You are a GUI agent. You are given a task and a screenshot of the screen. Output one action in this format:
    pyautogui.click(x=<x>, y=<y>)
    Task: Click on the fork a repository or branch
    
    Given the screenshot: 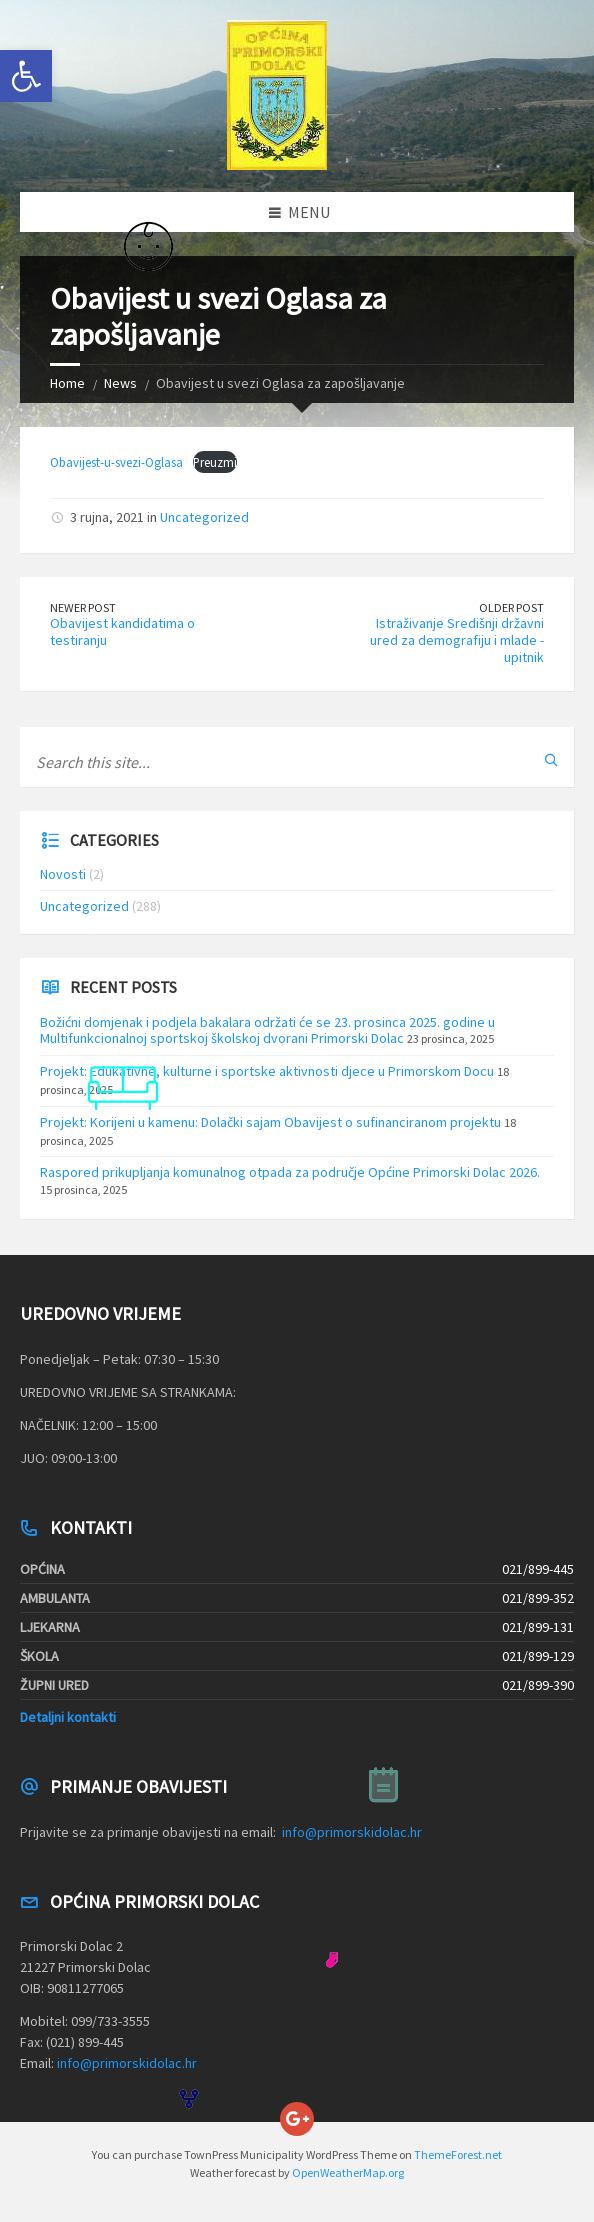 What is the action you would take?
    pyautogui.click(x=189, y=2099)
    